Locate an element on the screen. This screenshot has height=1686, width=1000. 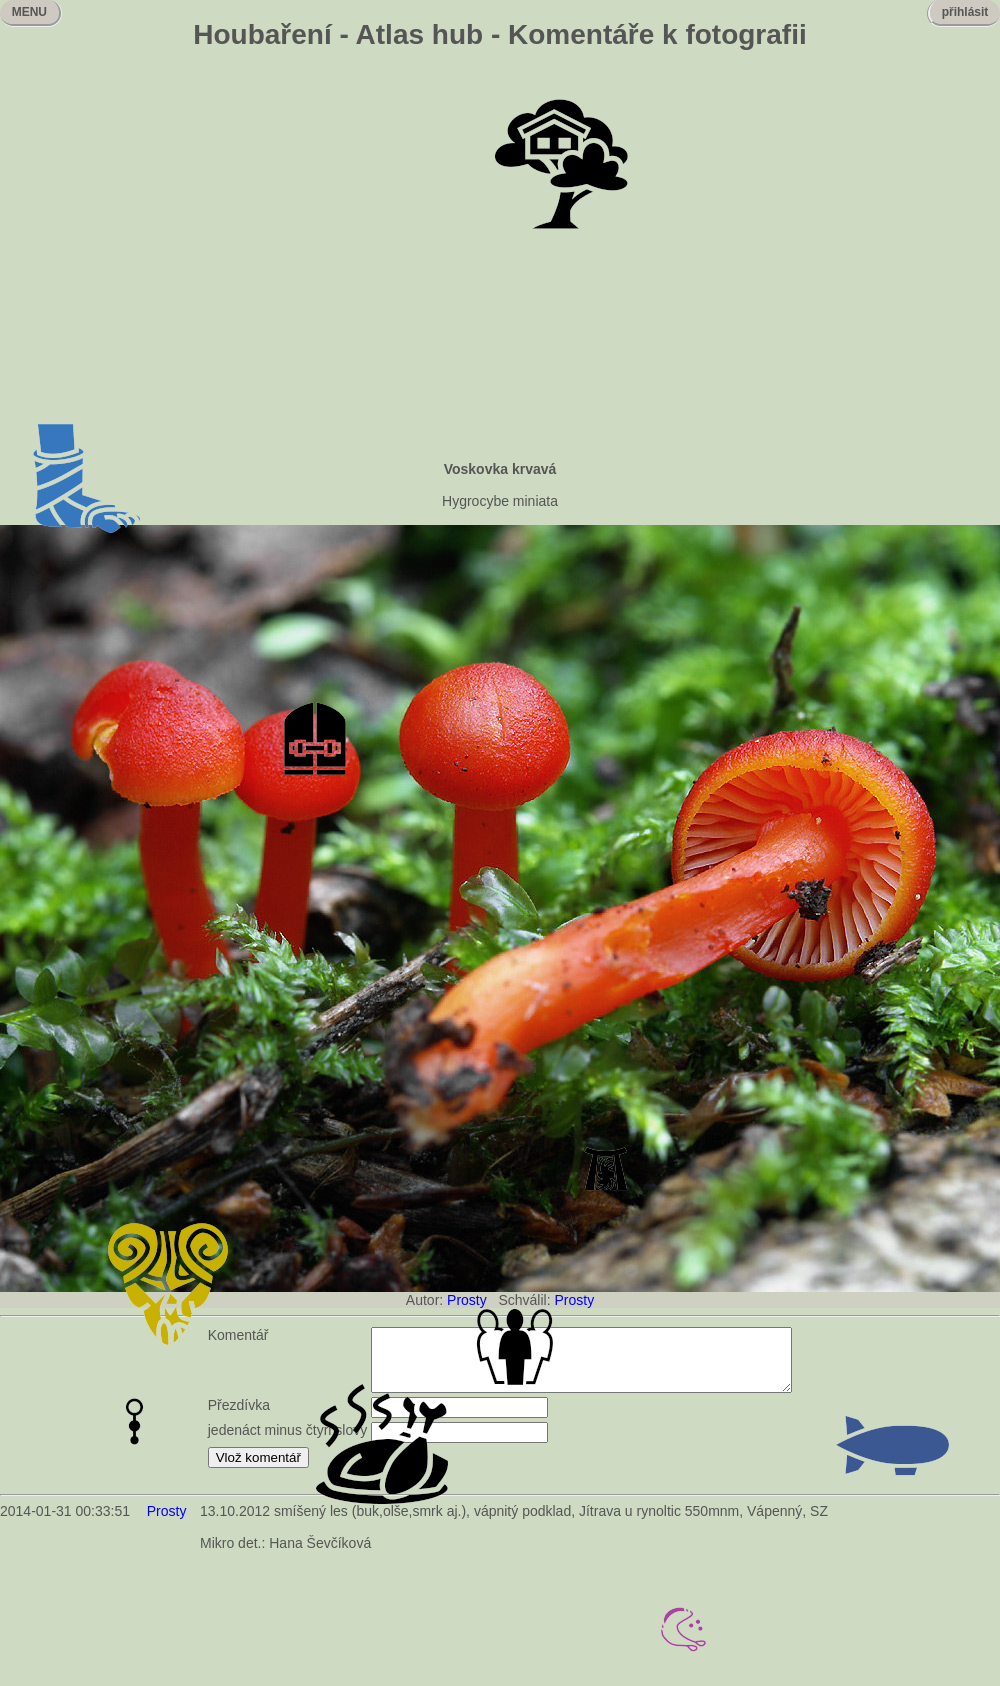
access treehouse or hideout feature is located at coordinates (563, 163).